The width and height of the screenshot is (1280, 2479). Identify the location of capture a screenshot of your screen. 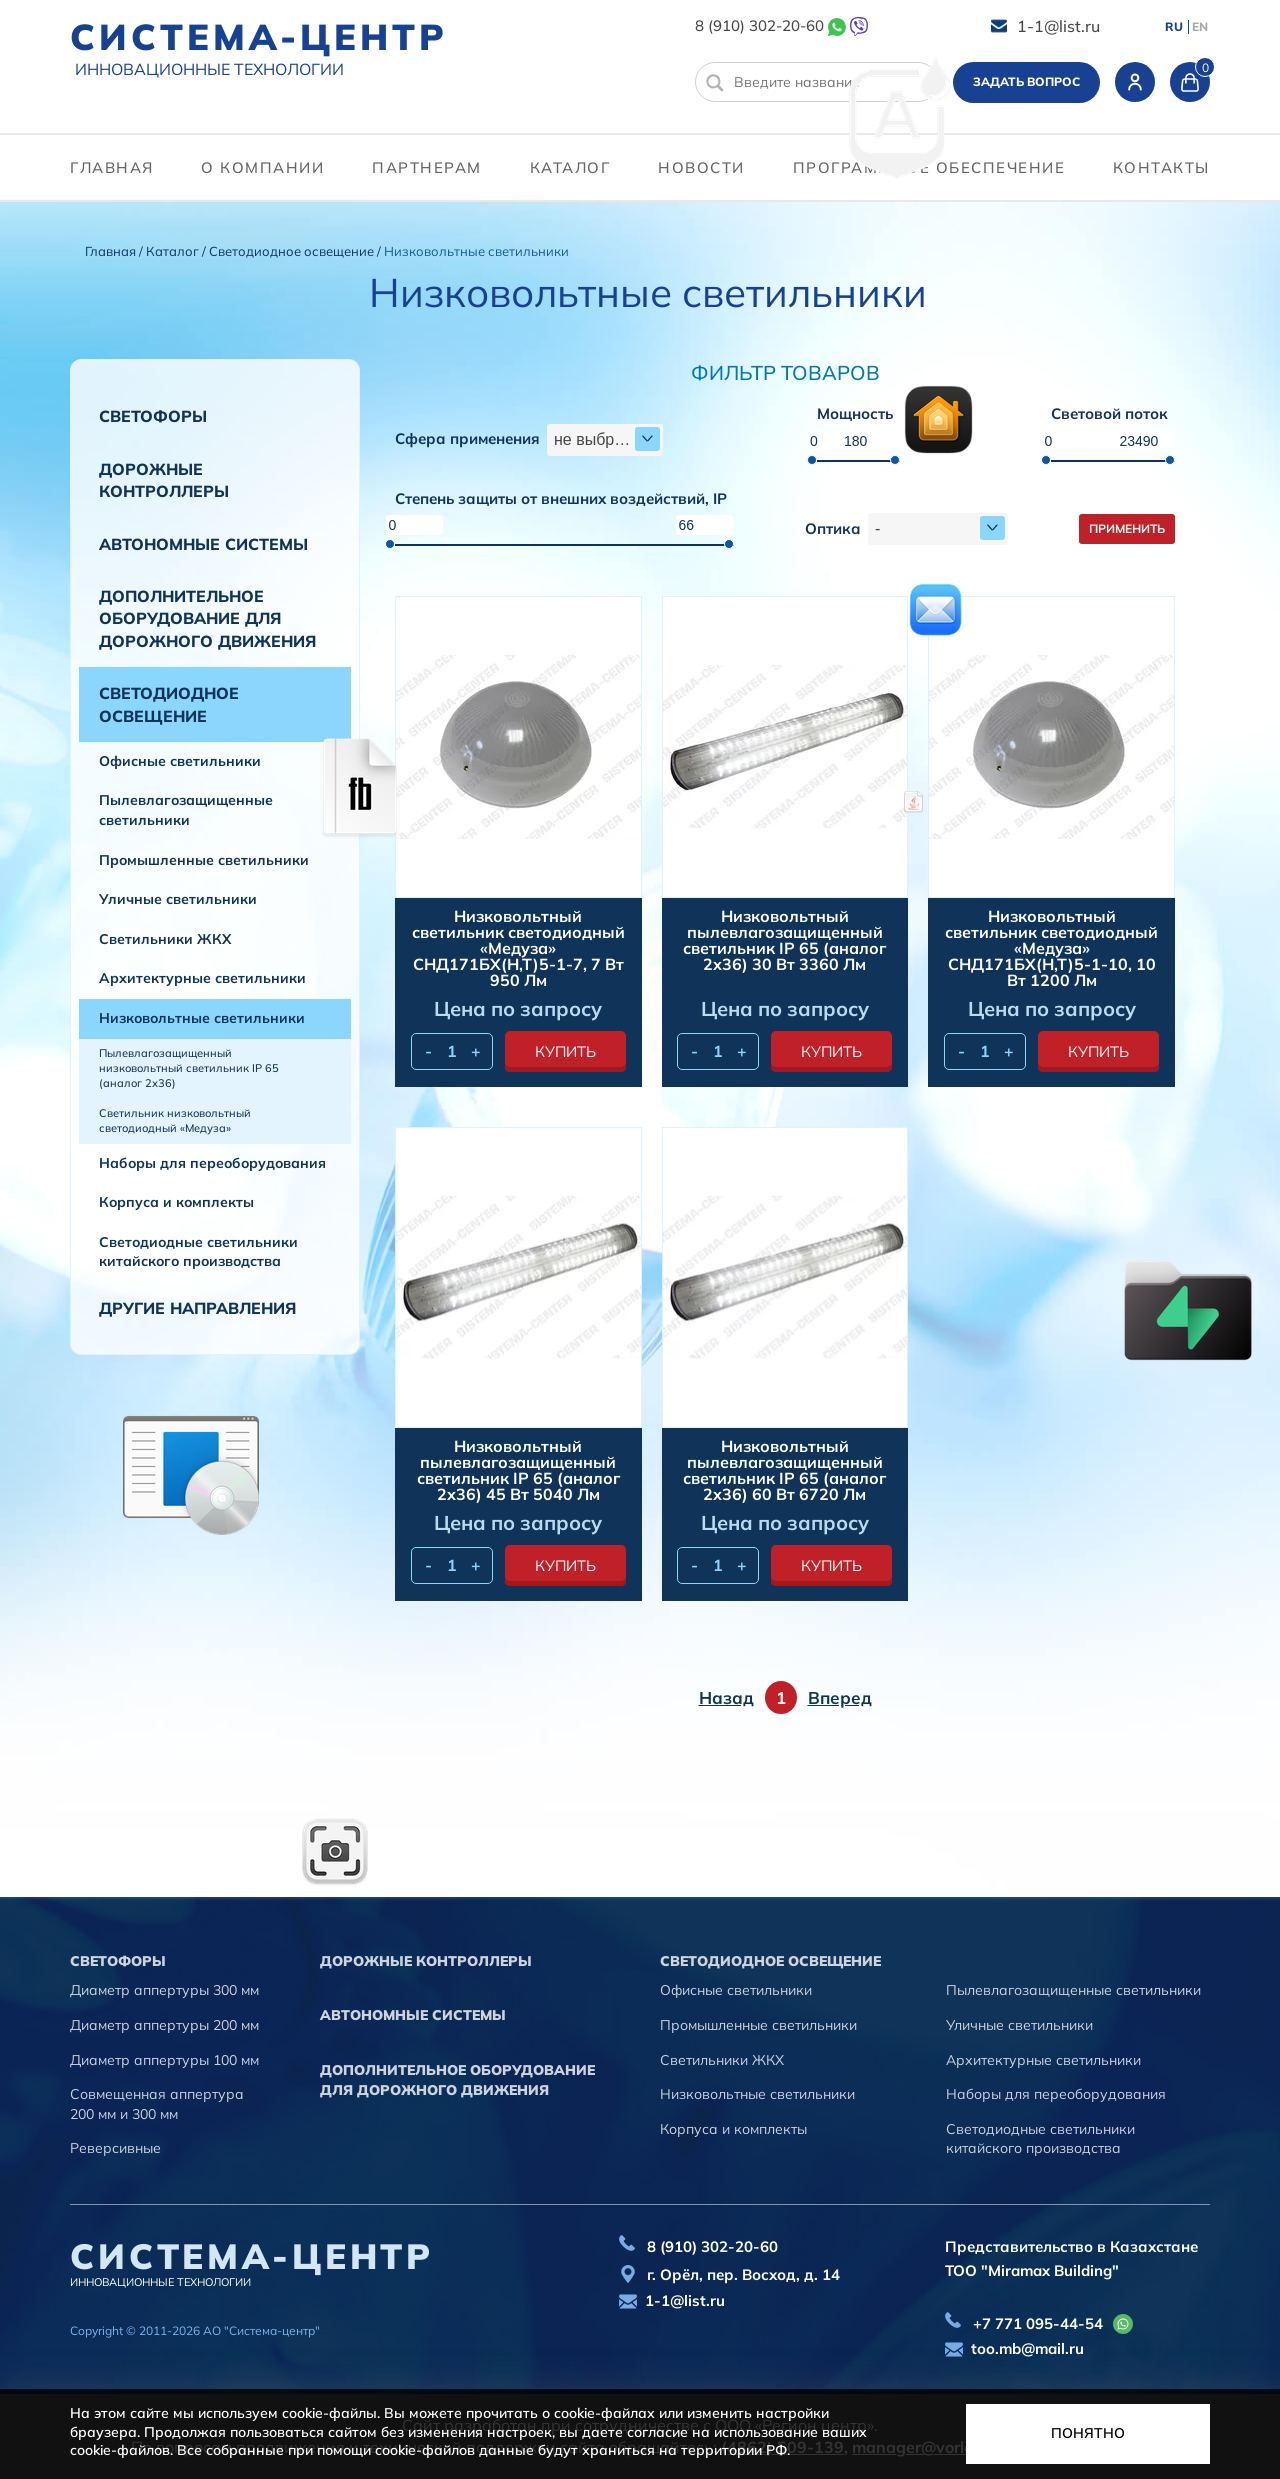
(335, 1851).